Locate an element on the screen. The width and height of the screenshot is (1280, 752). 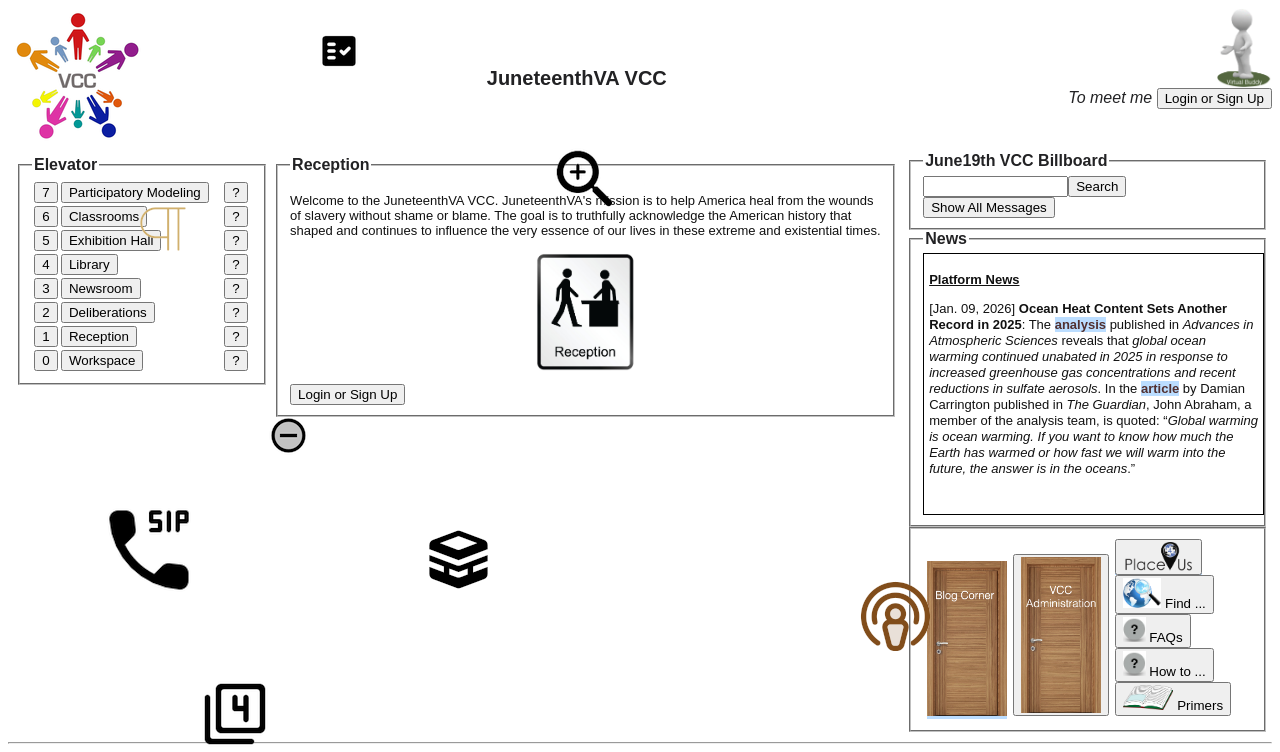
remove an item from a list is located at coordinates (288, 435).